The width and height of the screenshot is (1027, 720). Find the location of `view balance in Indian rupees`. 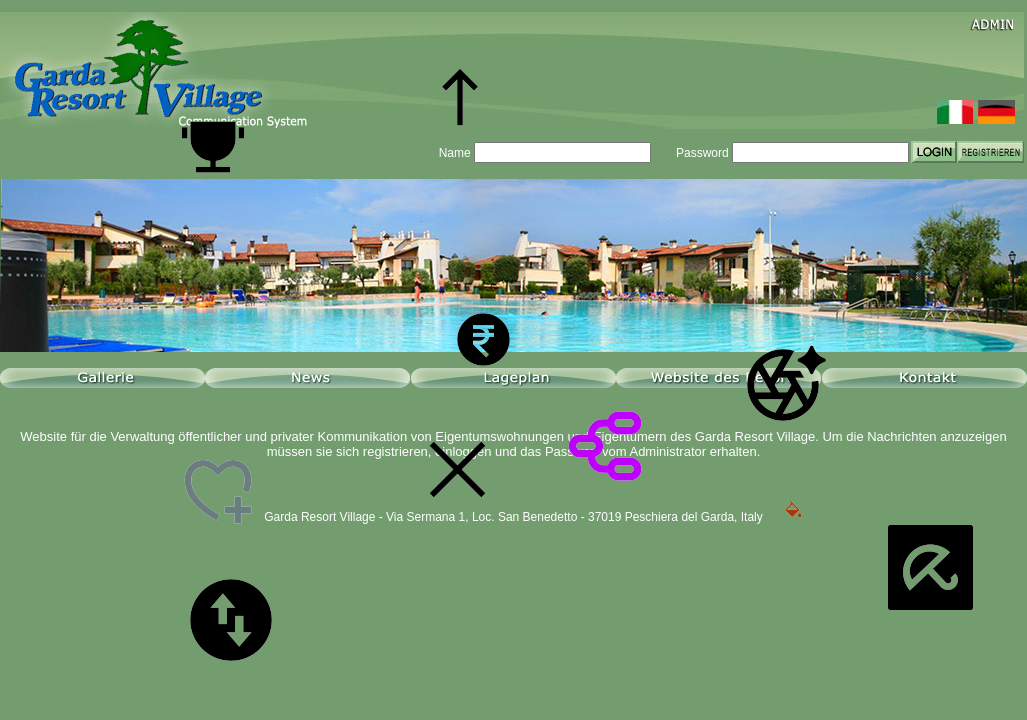

view balance in Indian rupees is located at coordinates (483, 339).